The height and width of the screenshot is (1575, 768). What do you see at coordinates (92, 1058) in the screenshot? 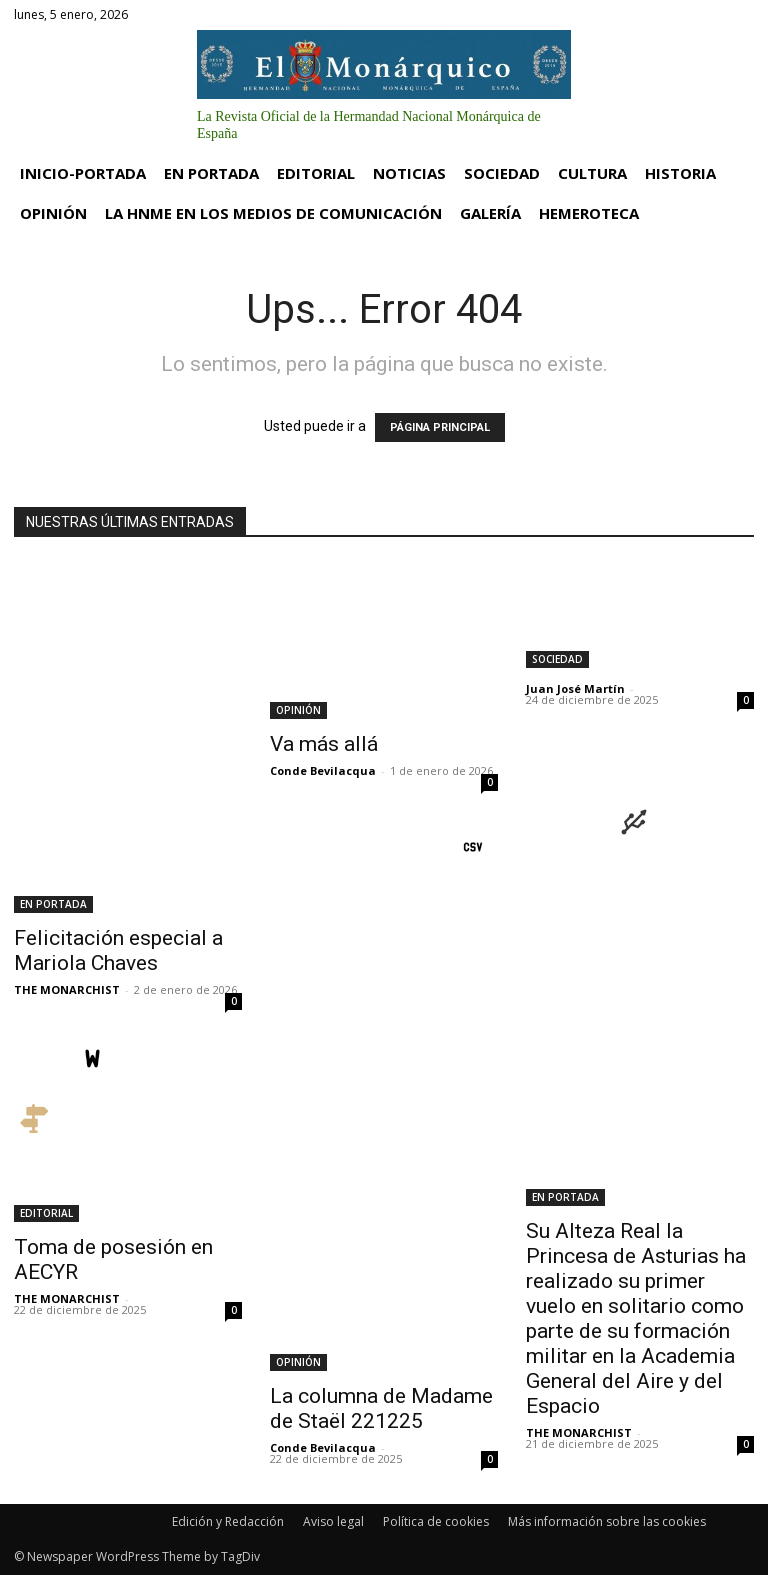
I see `indicates a word or text-related feature` at bounding box center [92, 1058].